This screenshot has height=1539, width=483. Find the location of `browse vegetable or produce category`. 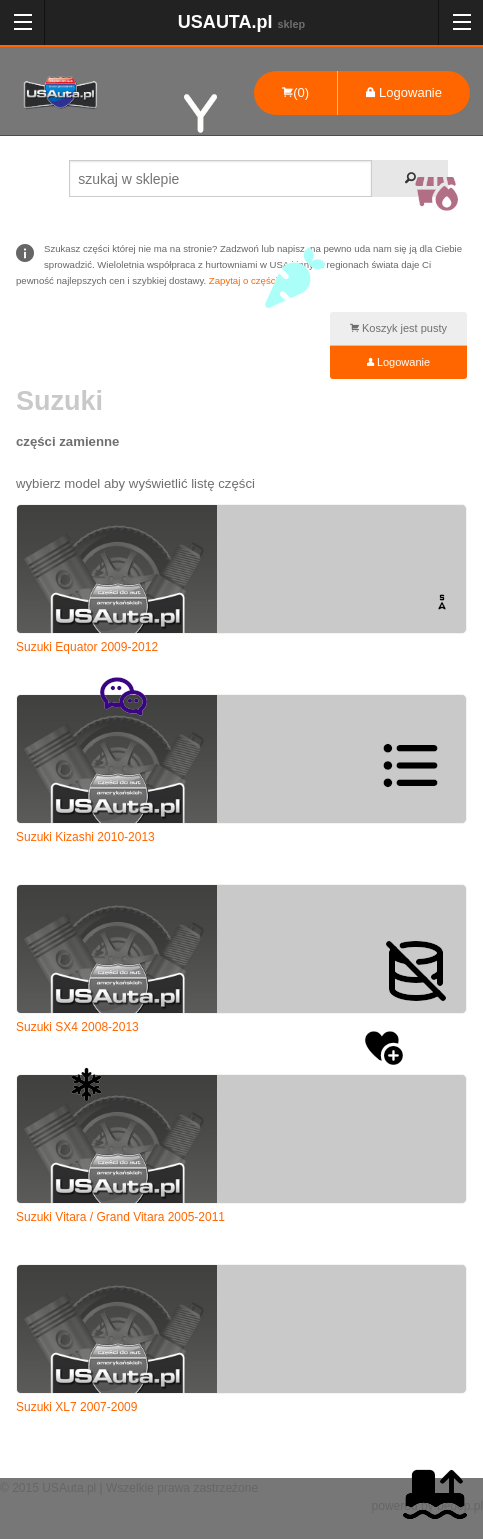

browse vegetable or produce category is located at coordinates (293, 280).